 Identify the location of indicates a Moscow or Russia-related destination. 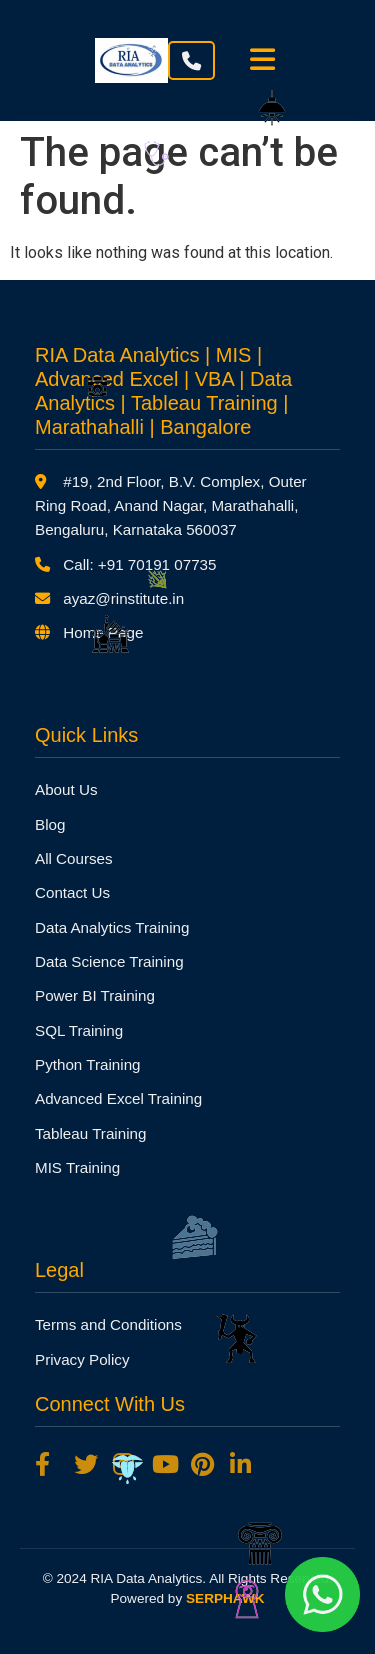
(110, 633).